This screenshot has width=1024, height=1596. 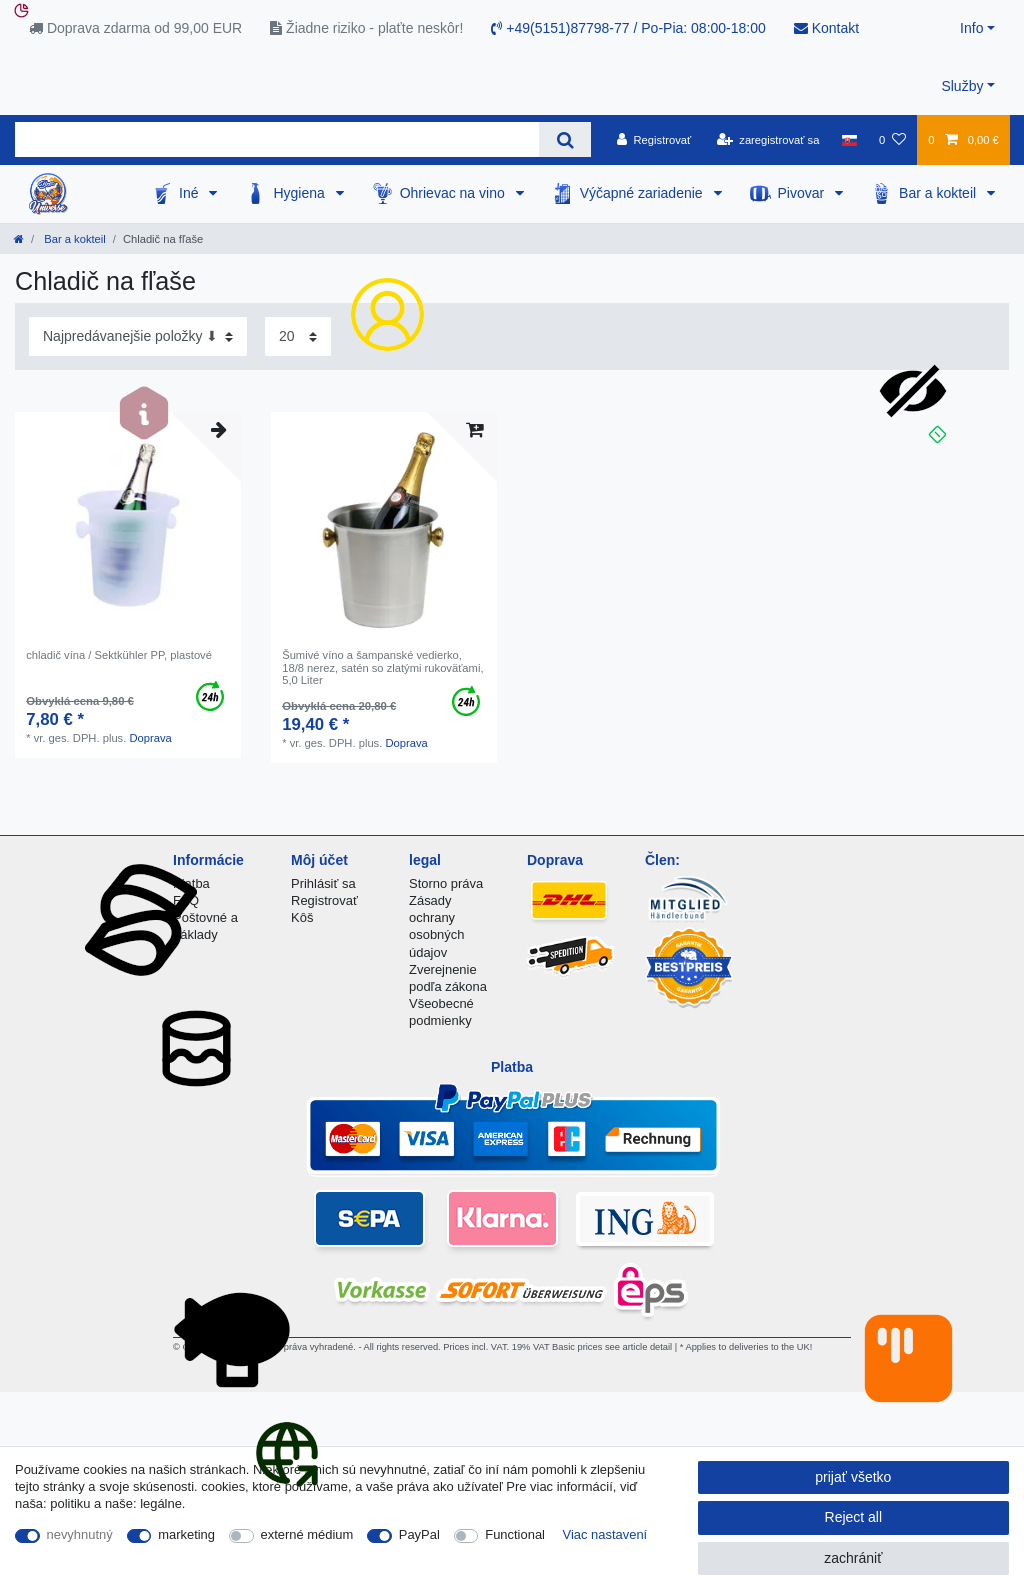 What do you see at coordinates (232, 1340) in the screenshot?
I see `access airship or blimp travel options` at bounding box center [232, 1340].